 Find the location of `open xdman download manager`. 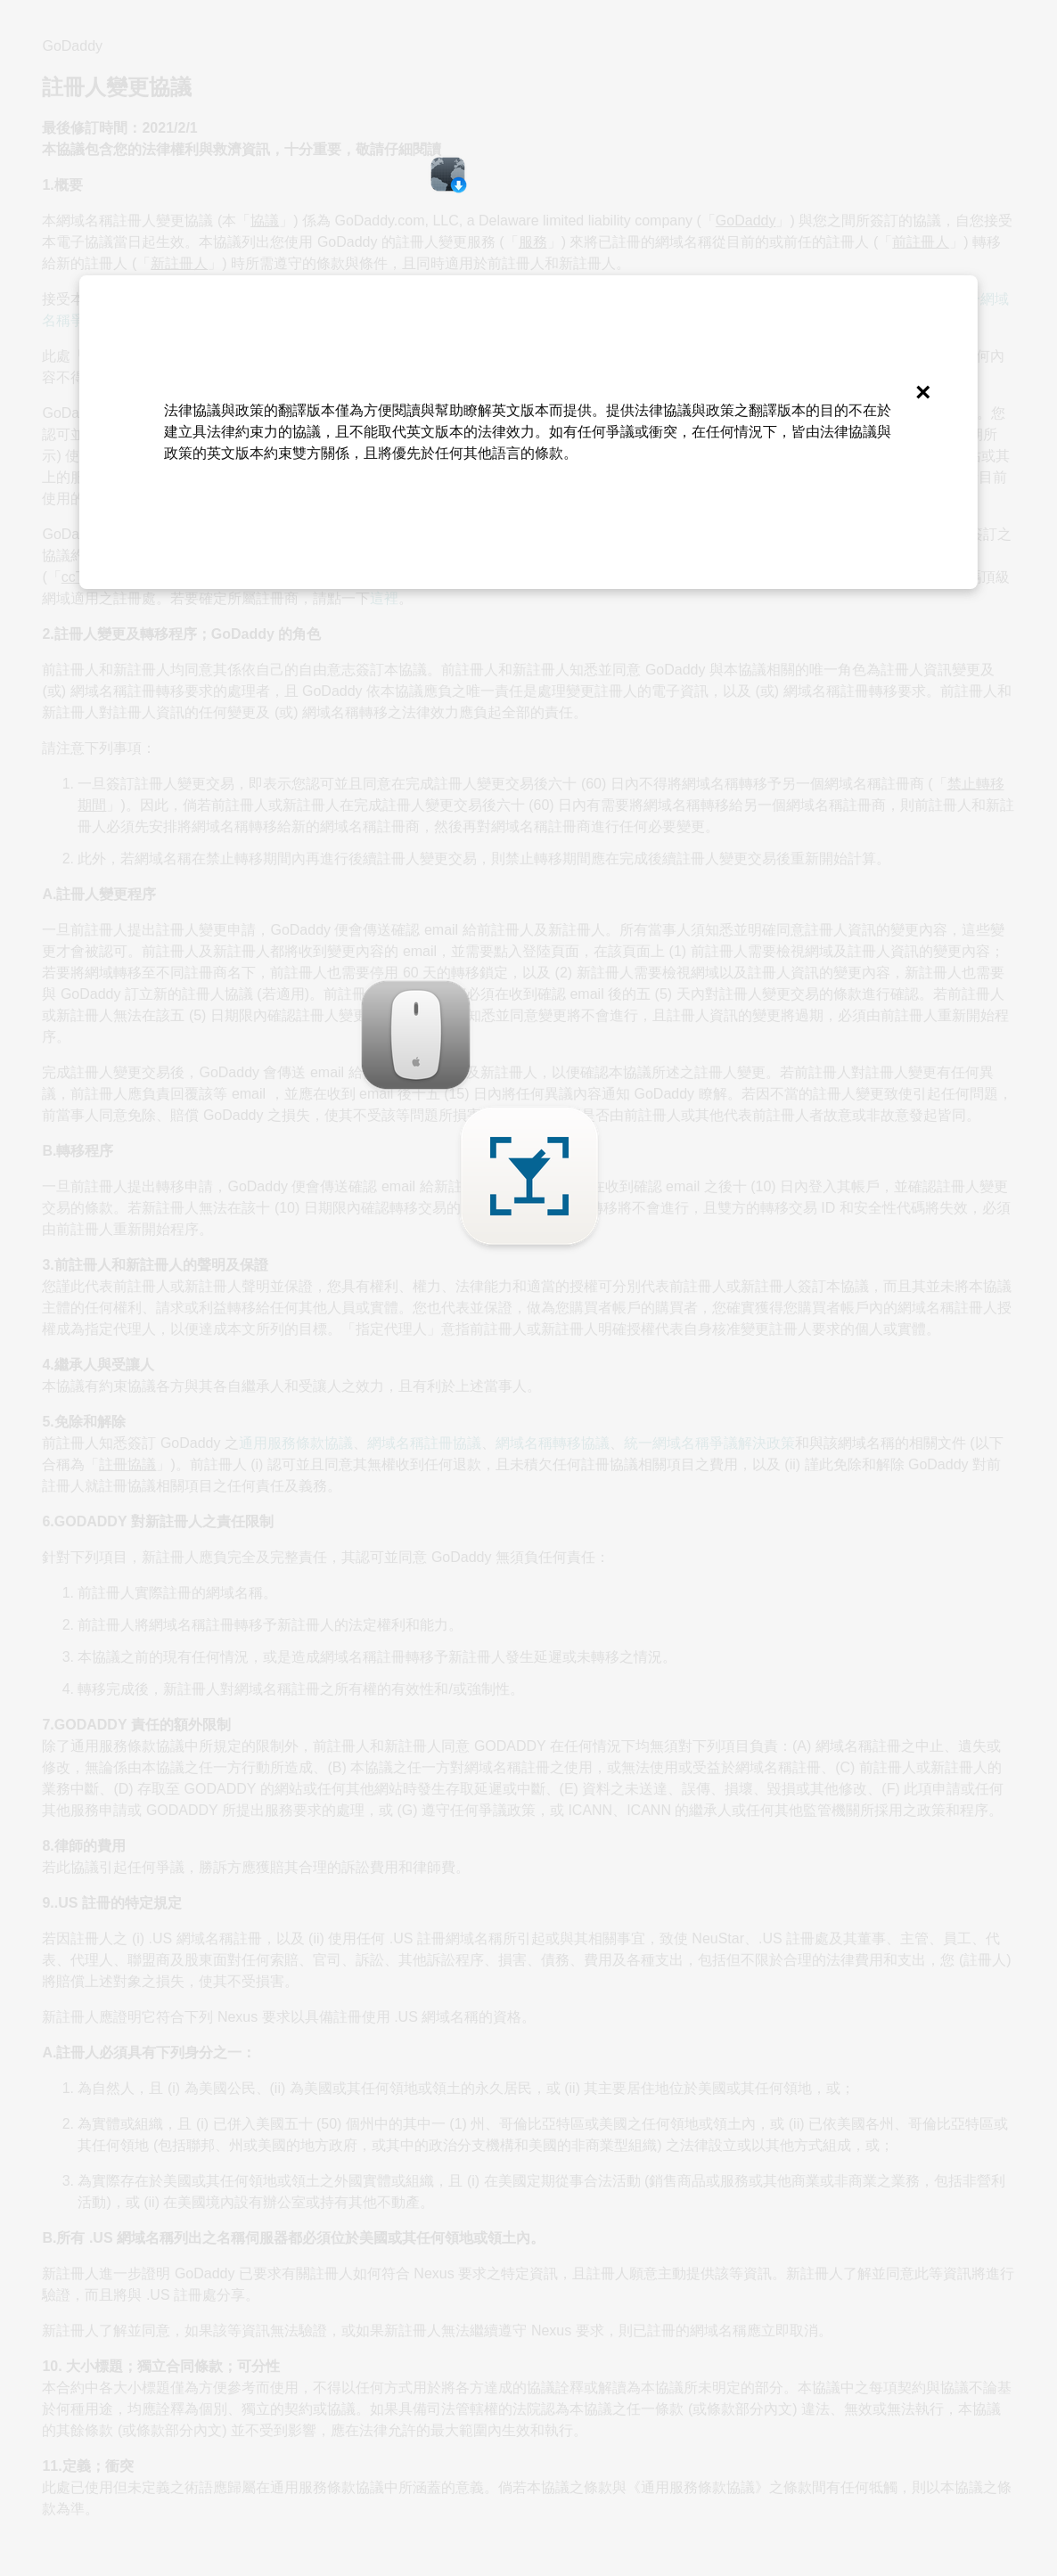

open xdman download manager is located at coordinates (447, 174).